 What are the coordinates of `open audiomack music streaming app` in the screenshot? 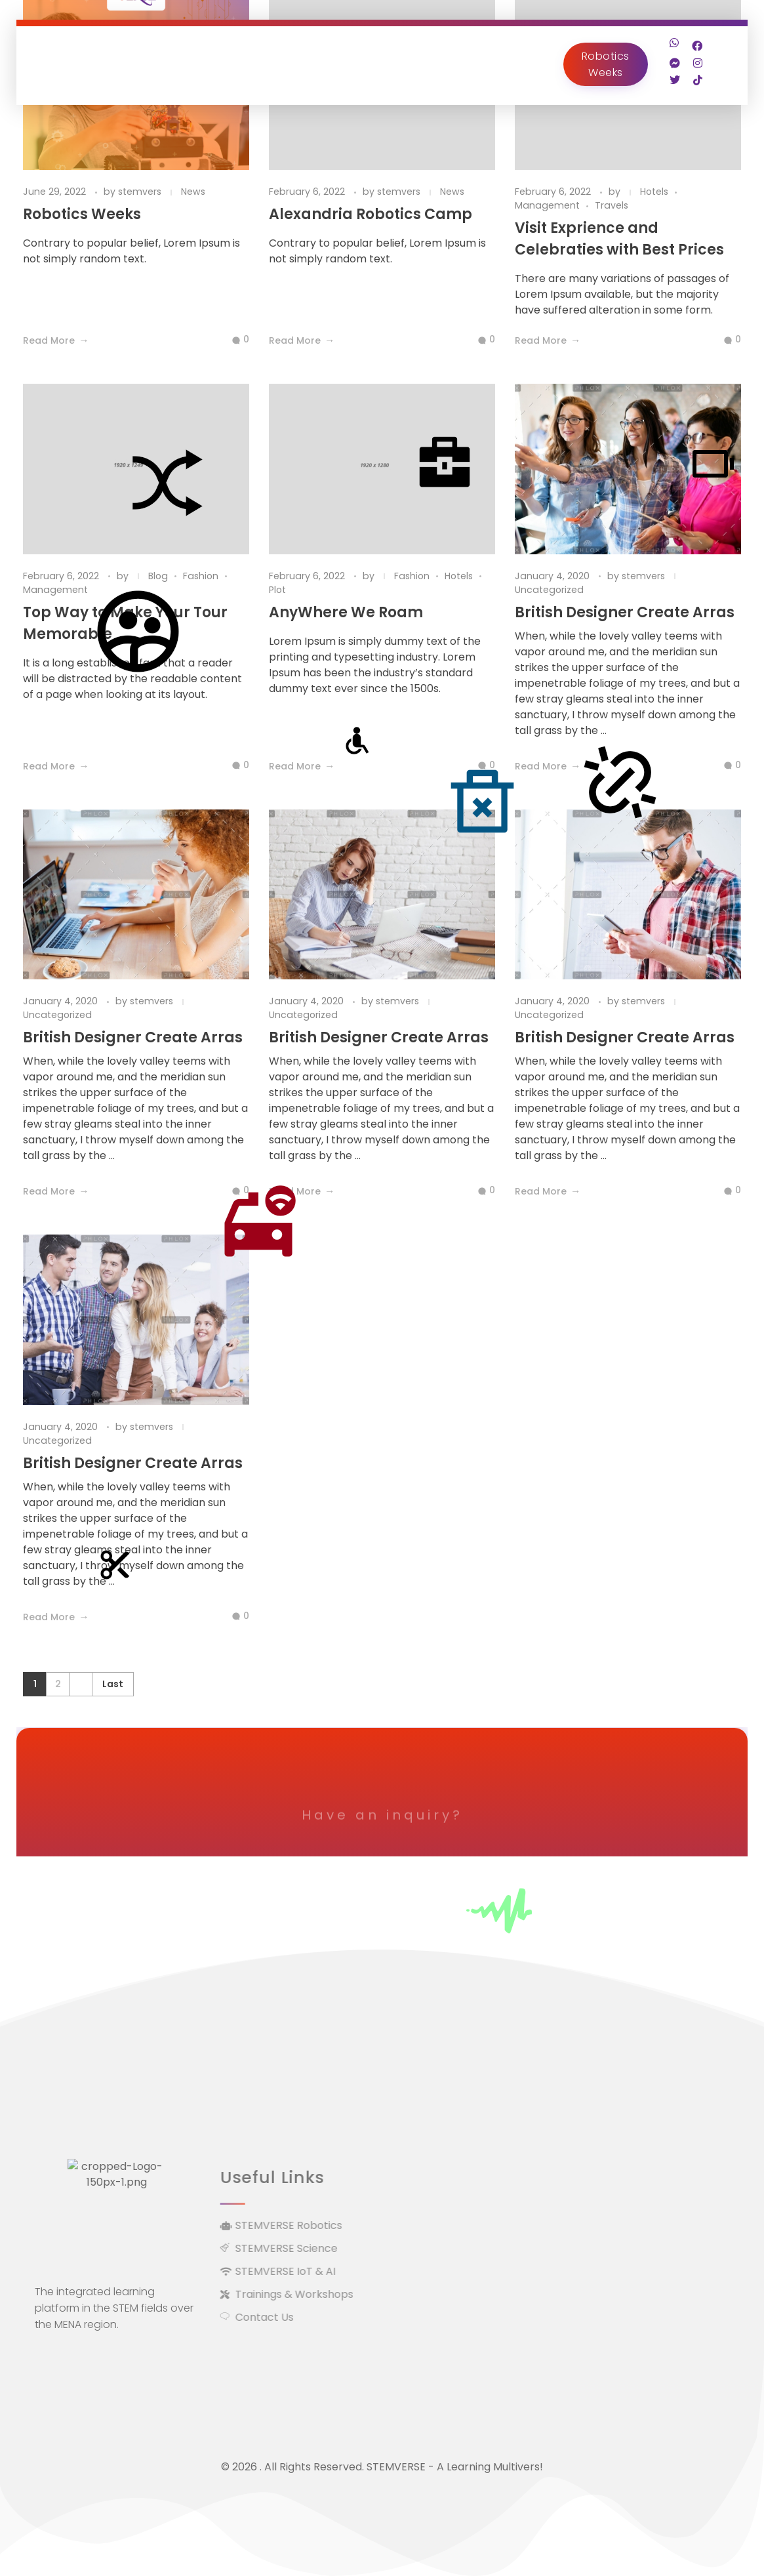 It's located at (499, 1911).